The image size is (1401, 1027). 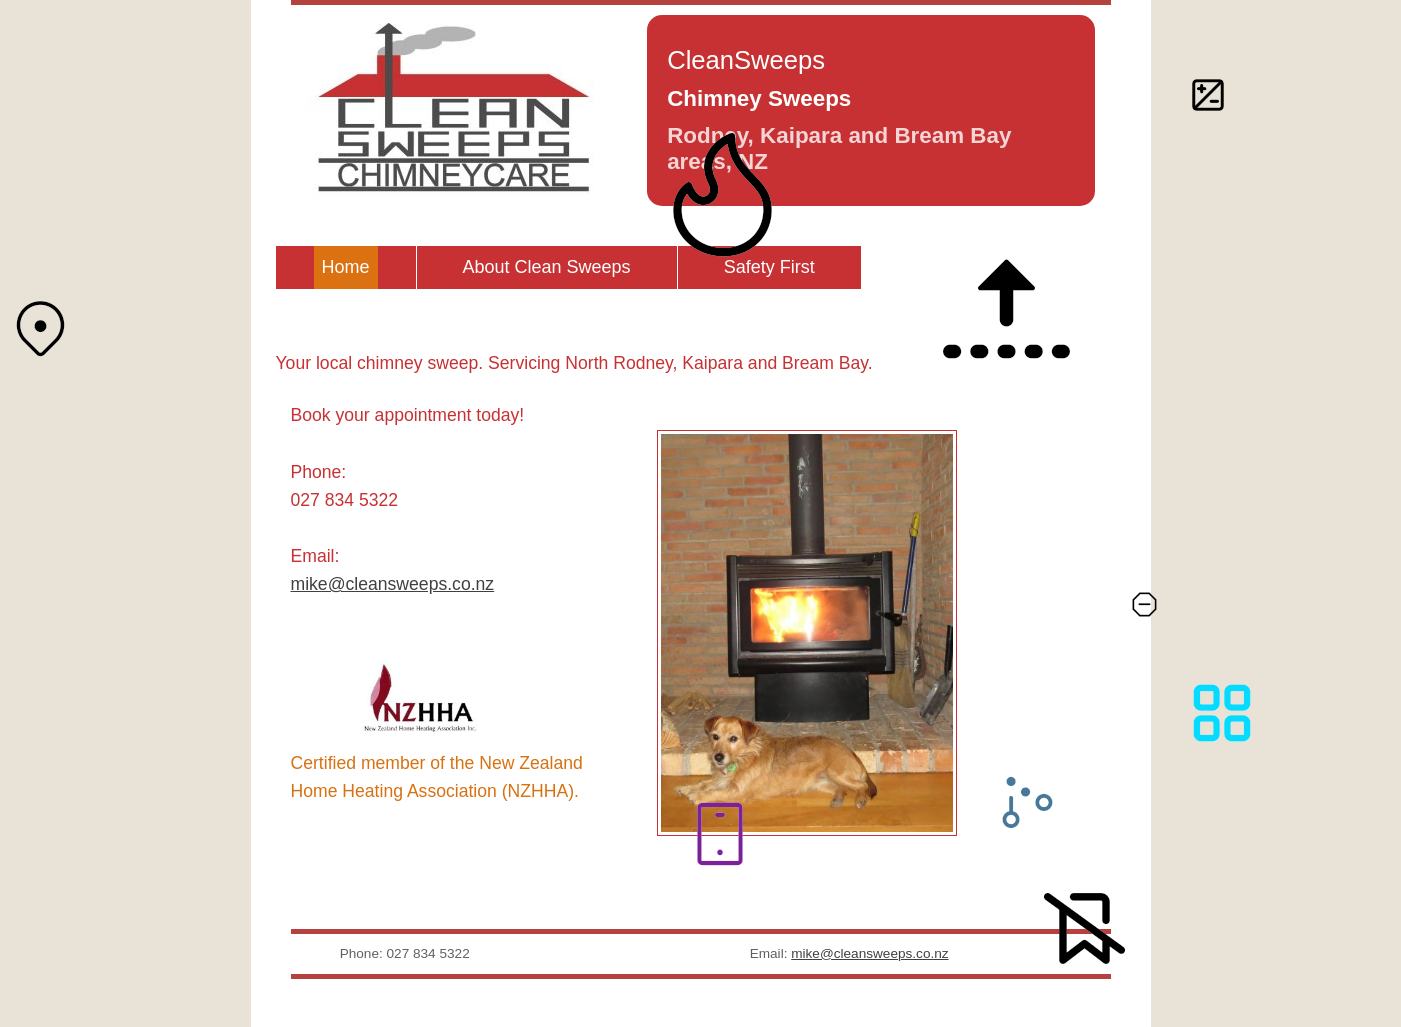 What do you see at coordinates (1222, 713) in the screenshot?
I see `view all apps` at bounding box center [1222, 713].